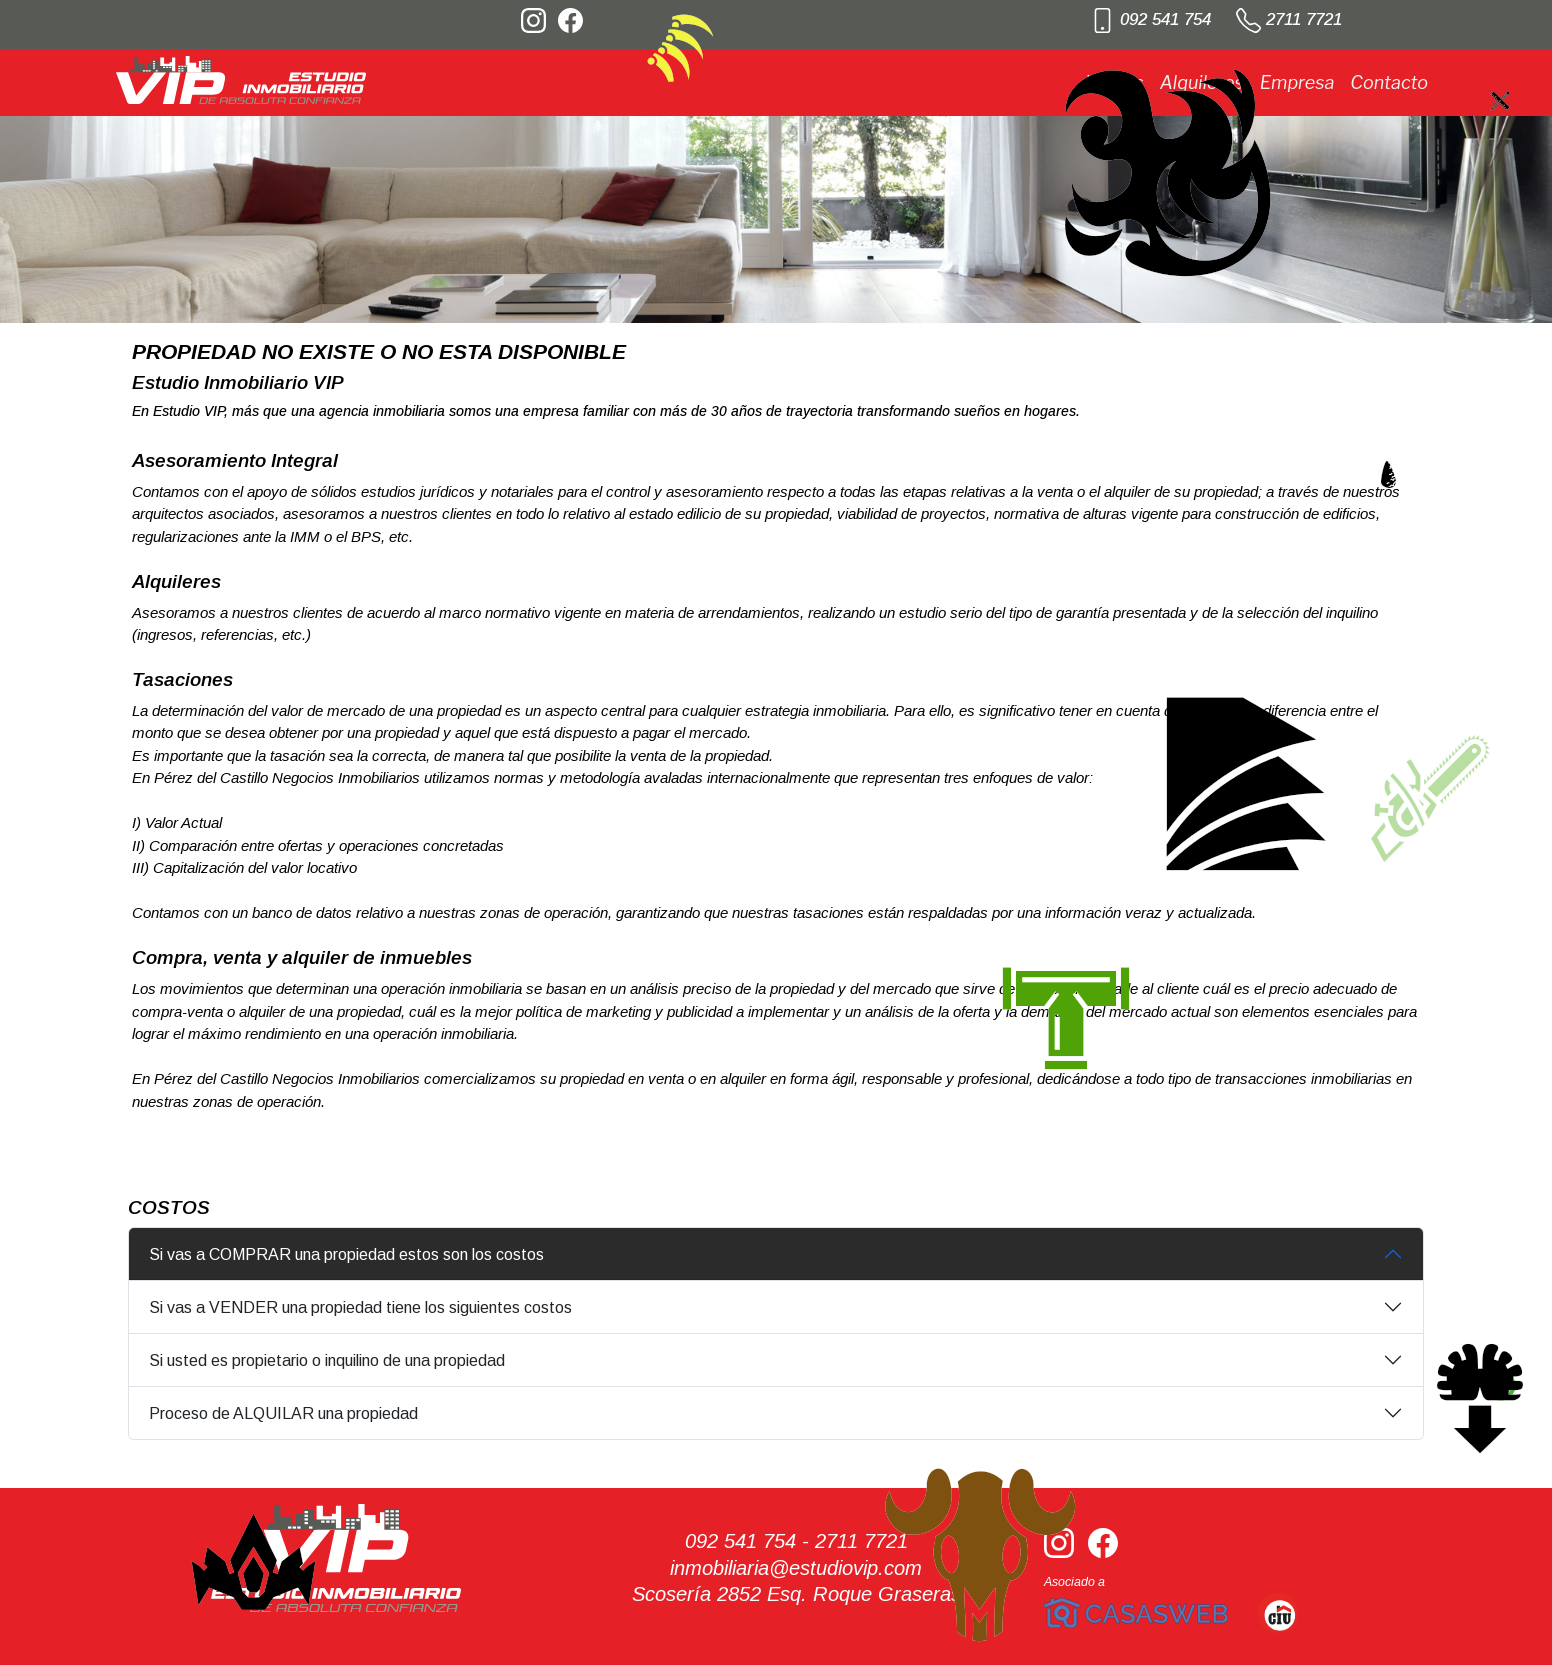  I want to click on indicates royalty or kingdom-related game feature, so click(253, 1564).